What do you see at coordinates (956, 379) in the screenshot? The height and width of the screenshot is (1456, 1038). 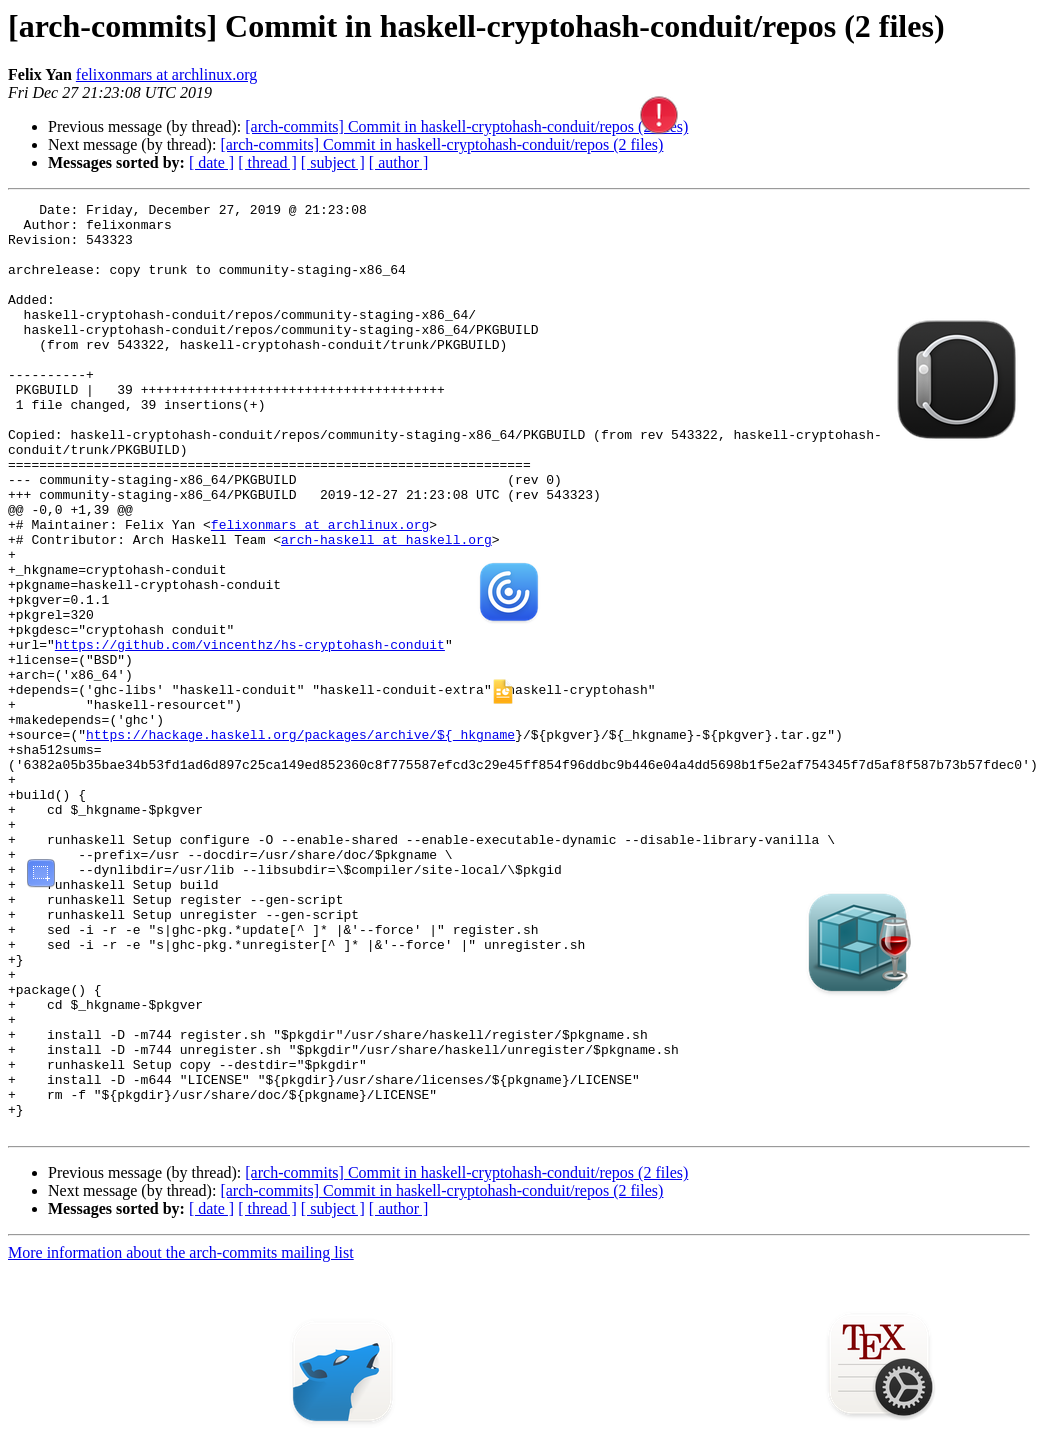 I see `open the watch app` at bounding box center [956, 379].